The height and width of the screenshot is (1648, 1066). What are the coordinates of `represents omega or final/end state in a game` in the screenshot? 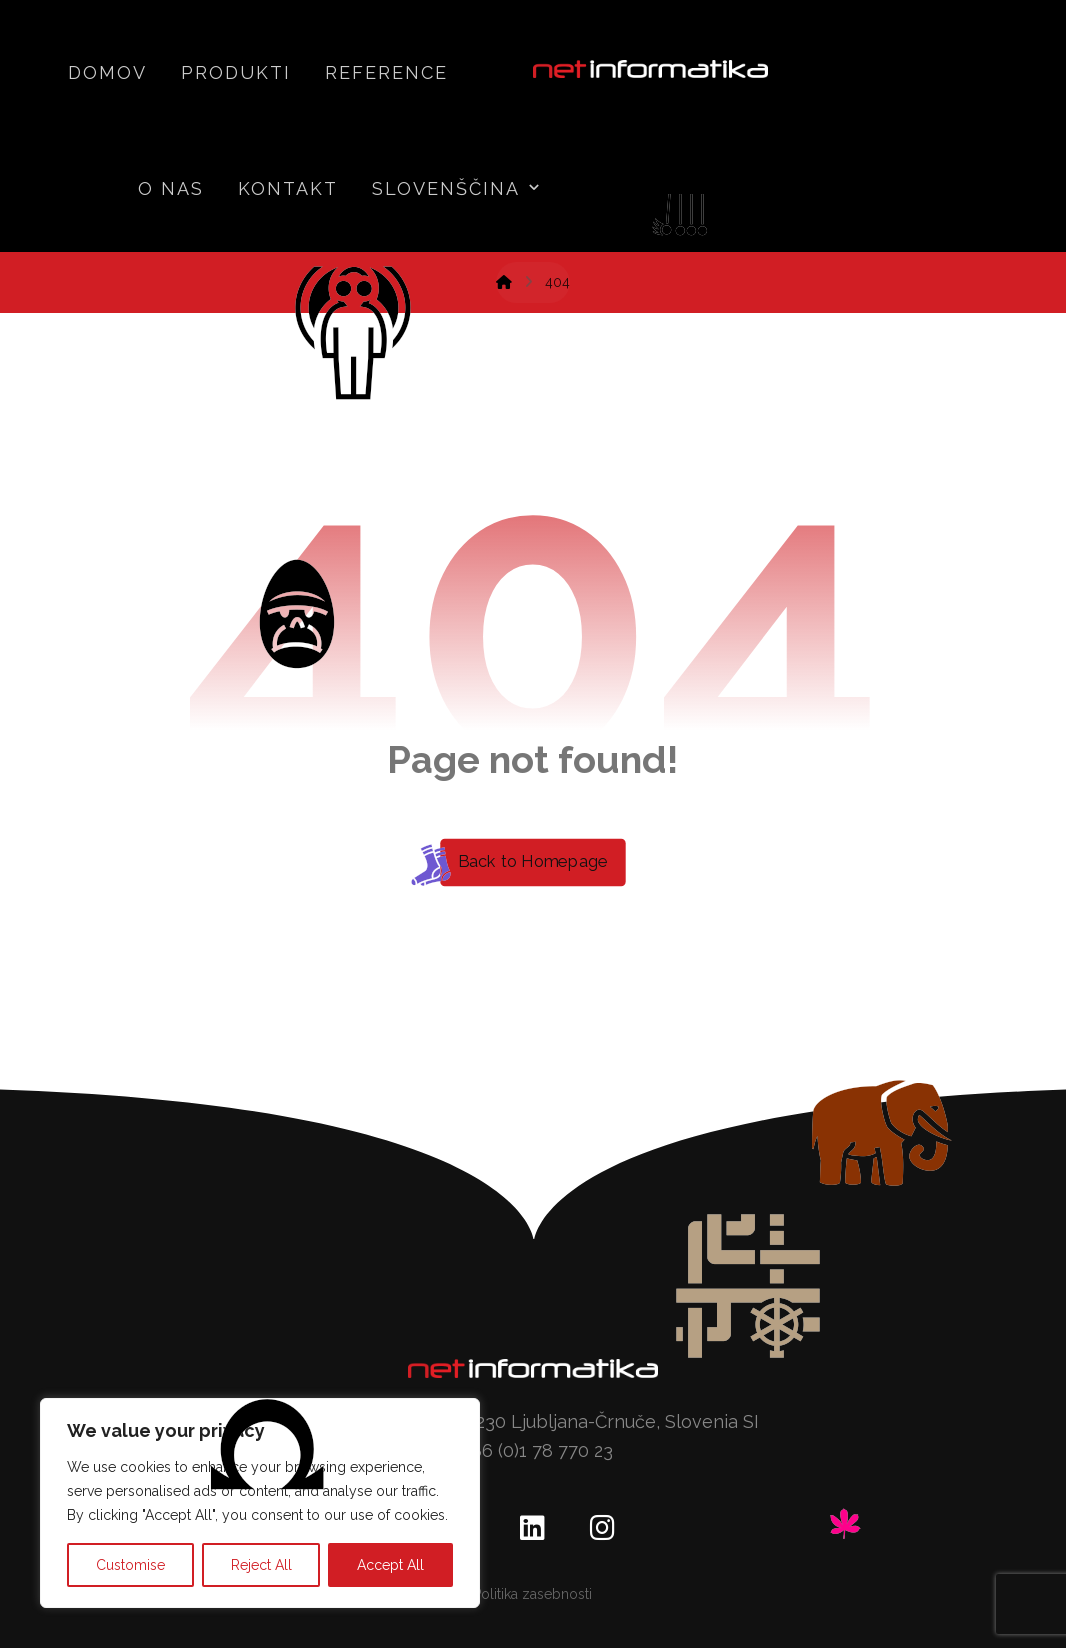 It's located at (266, 1444).